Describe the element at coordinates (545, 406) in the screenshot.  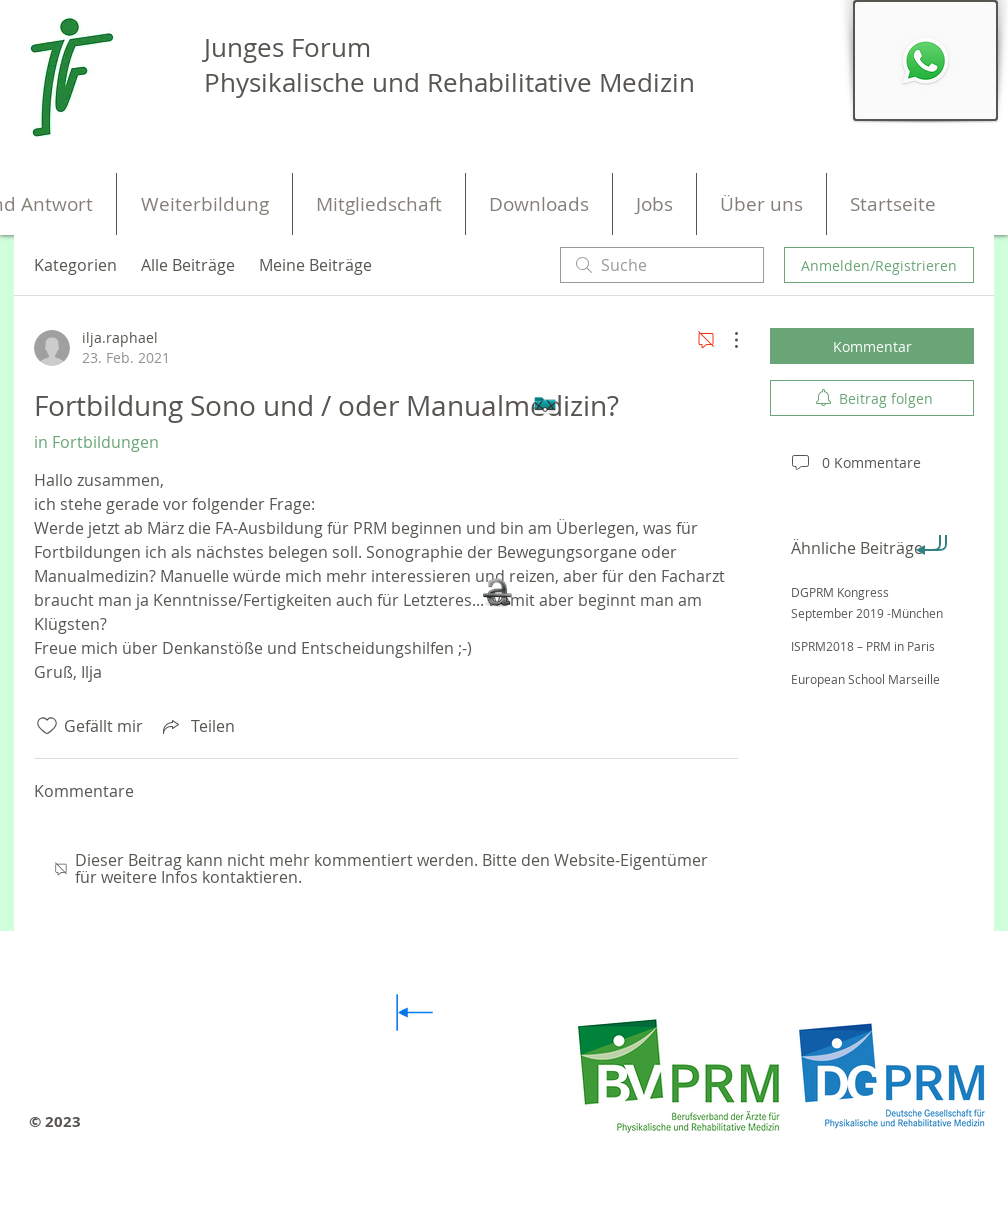
I see `folder for pokémon net ball collection or related game assets` at that location.